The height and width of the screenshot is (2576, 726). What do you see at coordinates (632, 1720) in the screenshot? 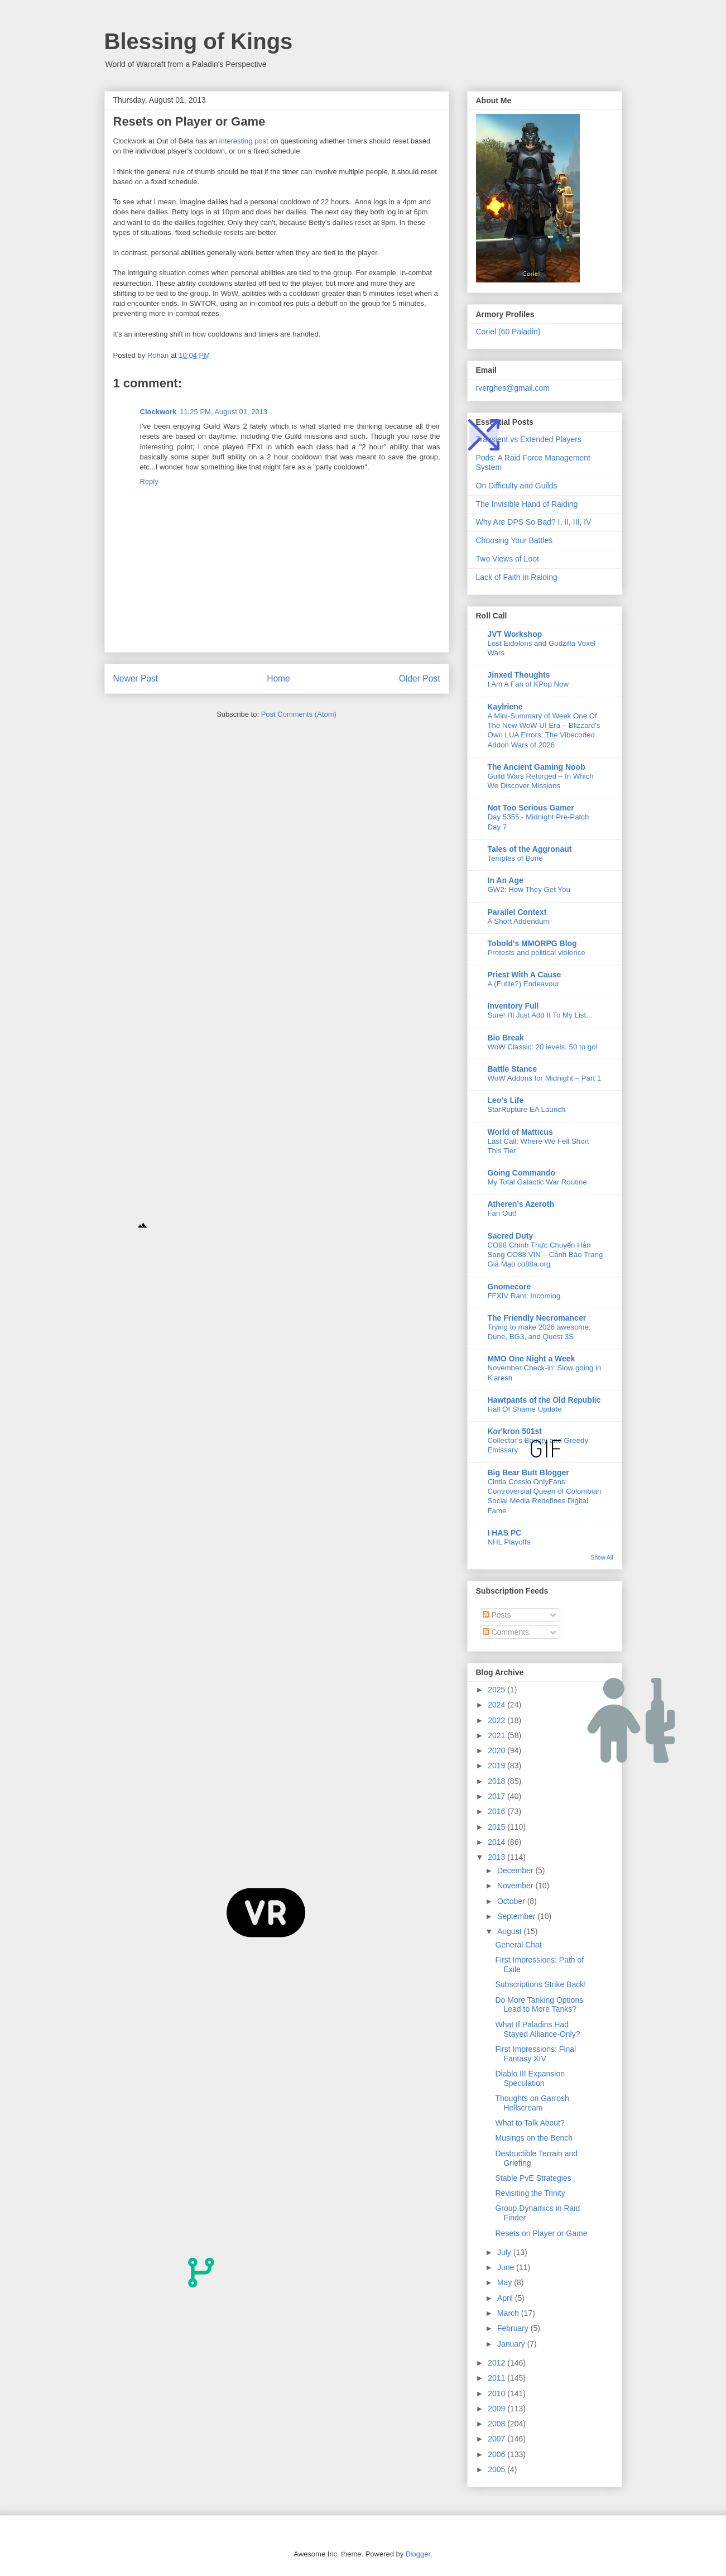
I see `indicates content related to child soldiers or armed conflict involving minors` at bounding box center [632, 1720].